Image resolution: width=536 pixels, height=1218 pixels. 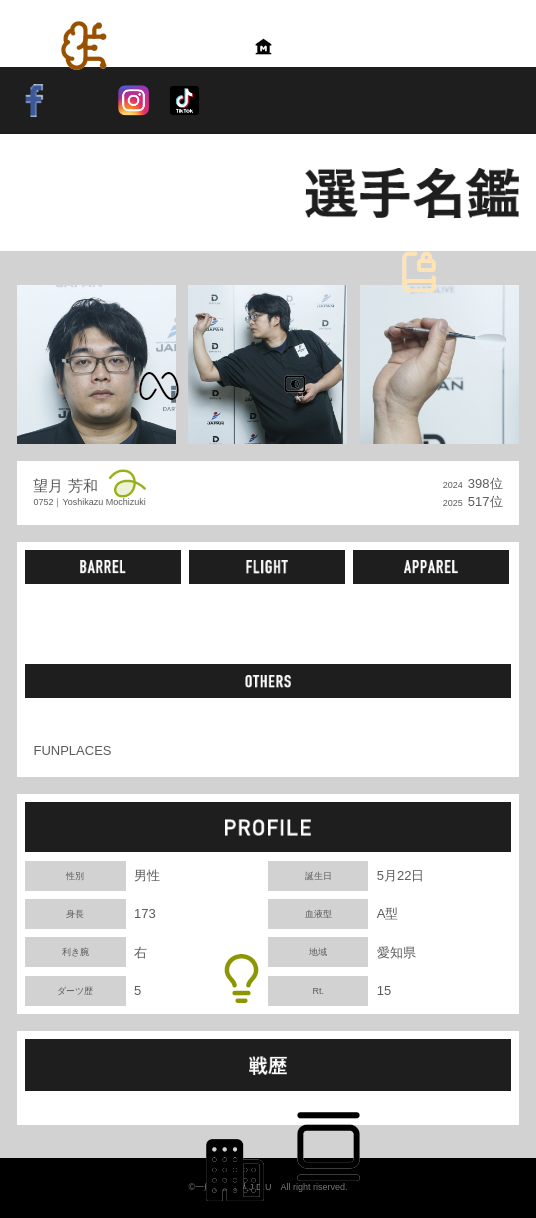 I want to click on access AI or machine learning features, so click(x=85, y=45).